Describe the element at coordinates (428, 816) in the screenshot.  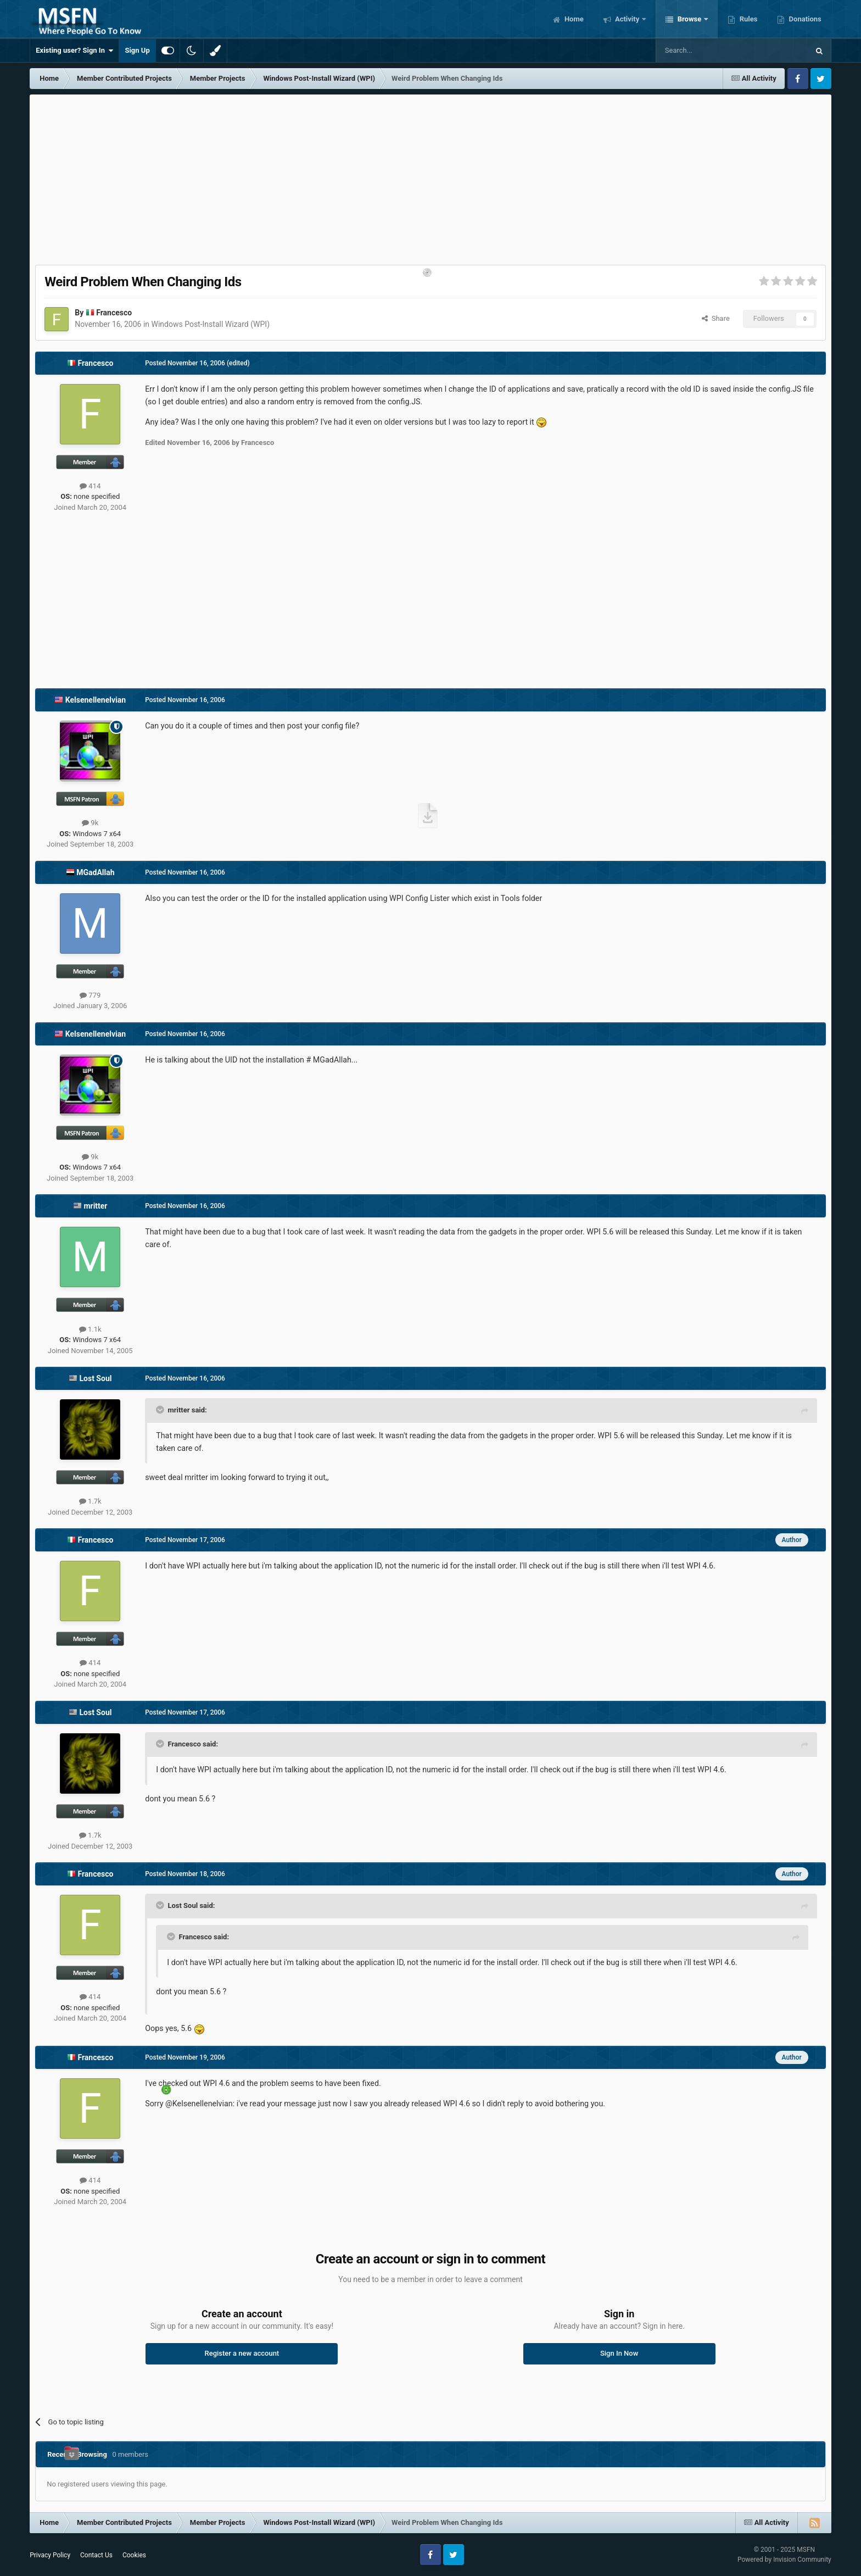
I see `download or install a text-based configuration file` at that location.